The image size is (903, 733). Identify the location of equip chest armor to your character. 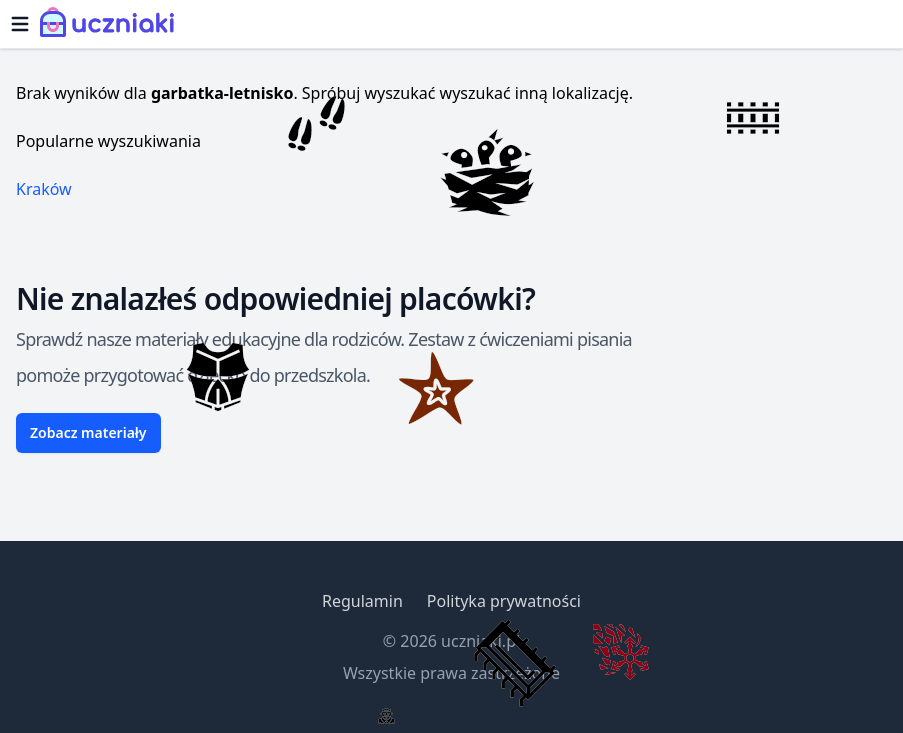
(218, 377).